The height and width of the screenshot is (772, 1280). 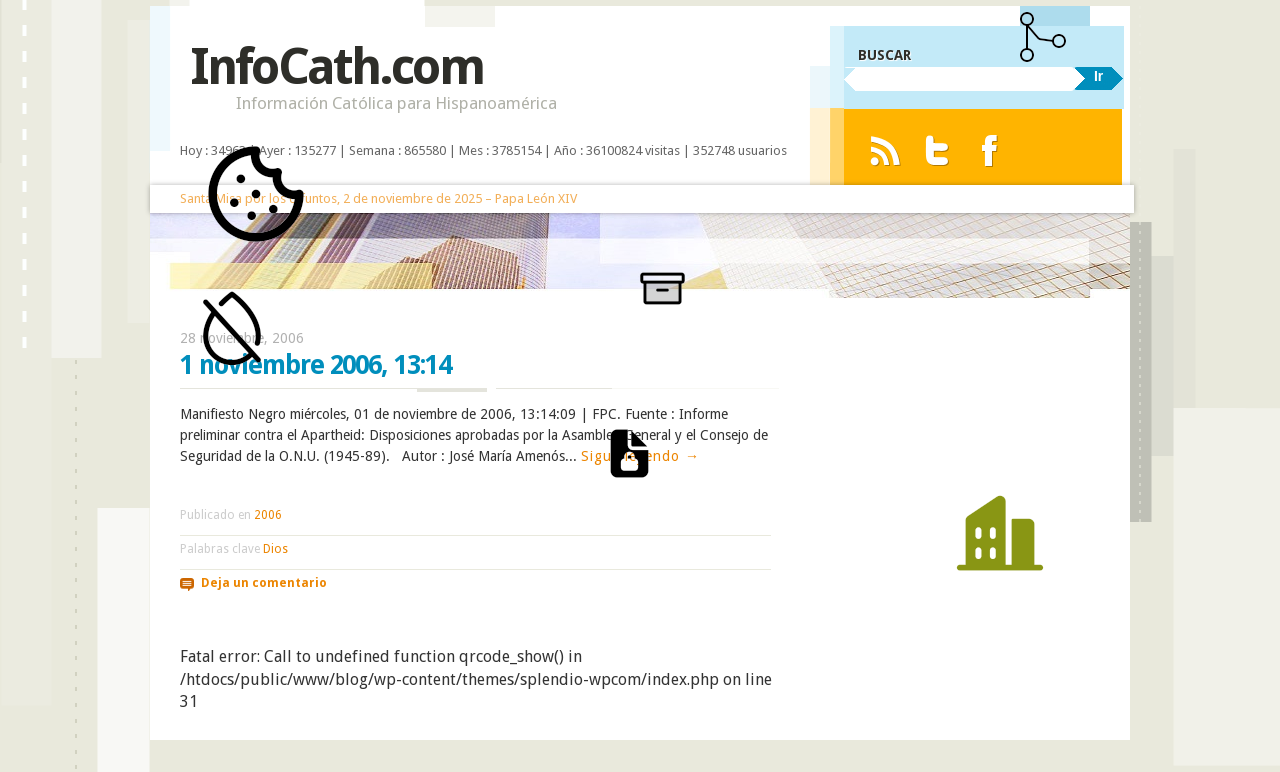 I want to click on view properties or real estate listings, so click(x=1000, y=536).